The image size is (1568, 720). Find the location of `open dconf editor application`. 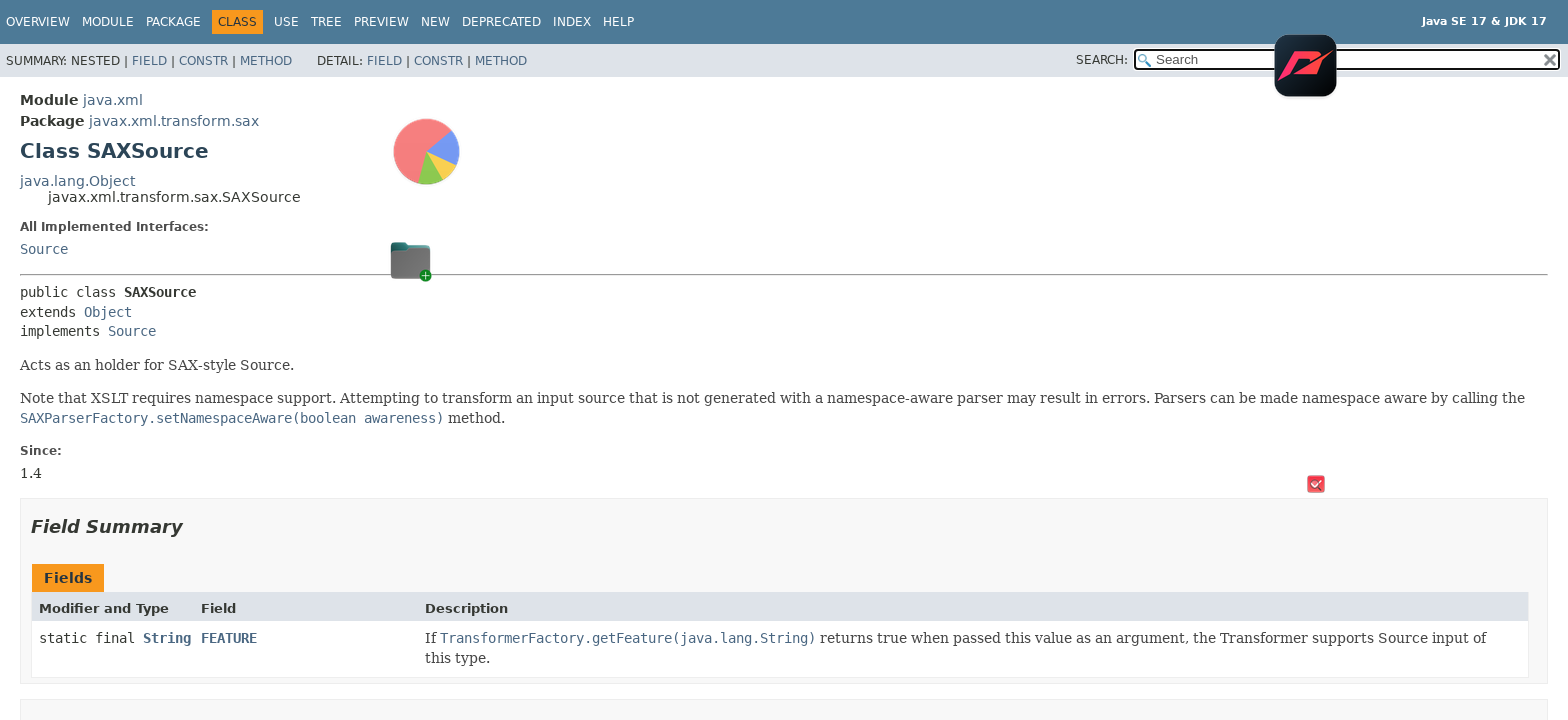

open dconf editor application is located at coordinates (1316, 484).